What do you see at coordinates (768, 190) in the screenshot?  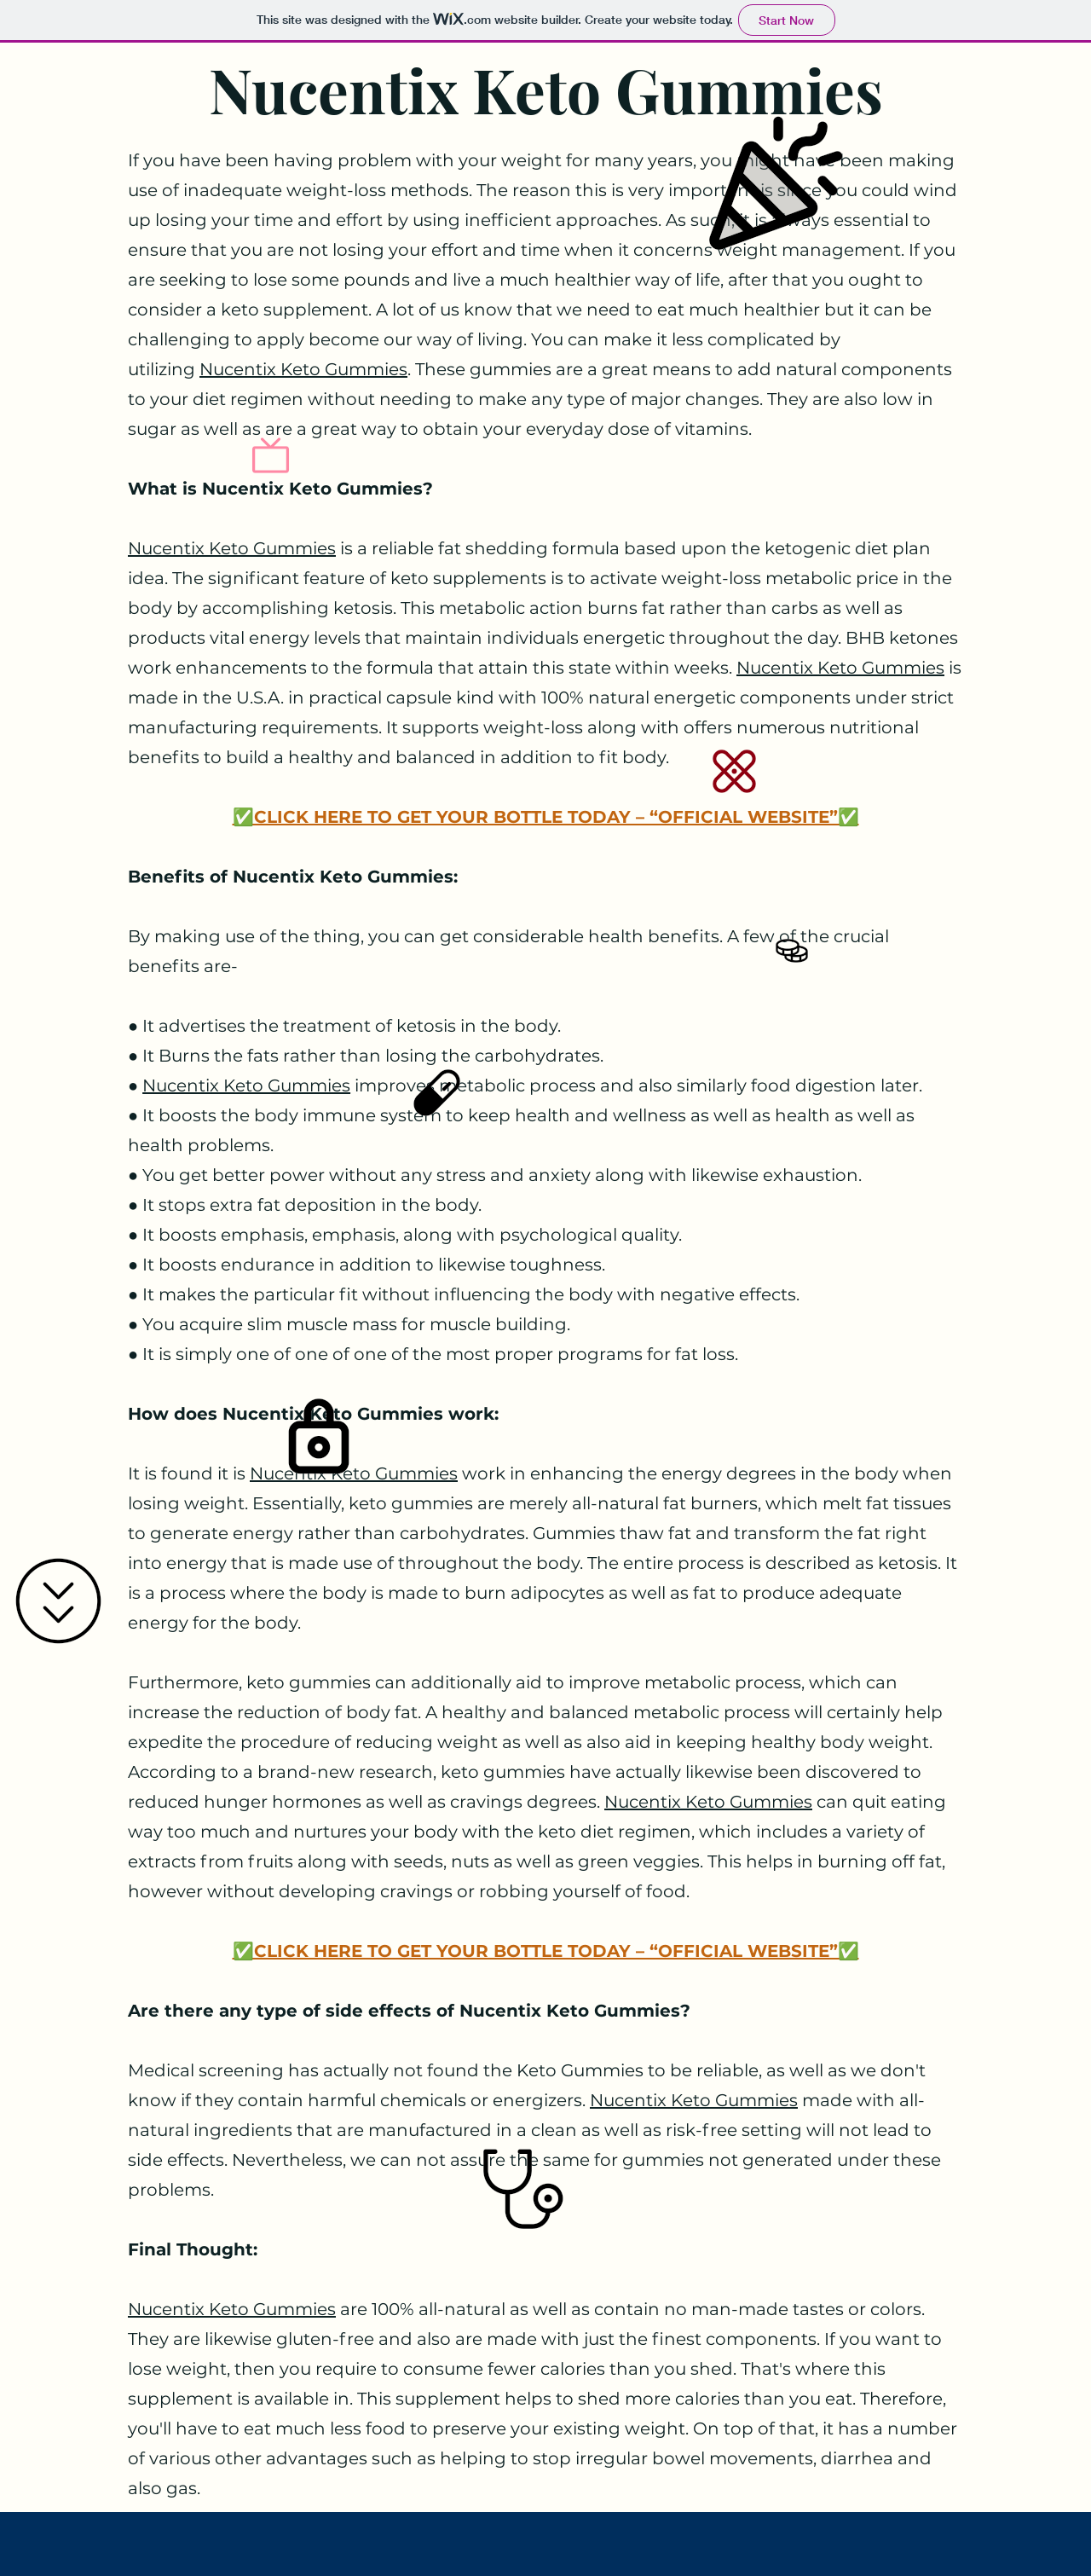 I see `indicates a celebration or achievement` at bounding box center [768, 190].